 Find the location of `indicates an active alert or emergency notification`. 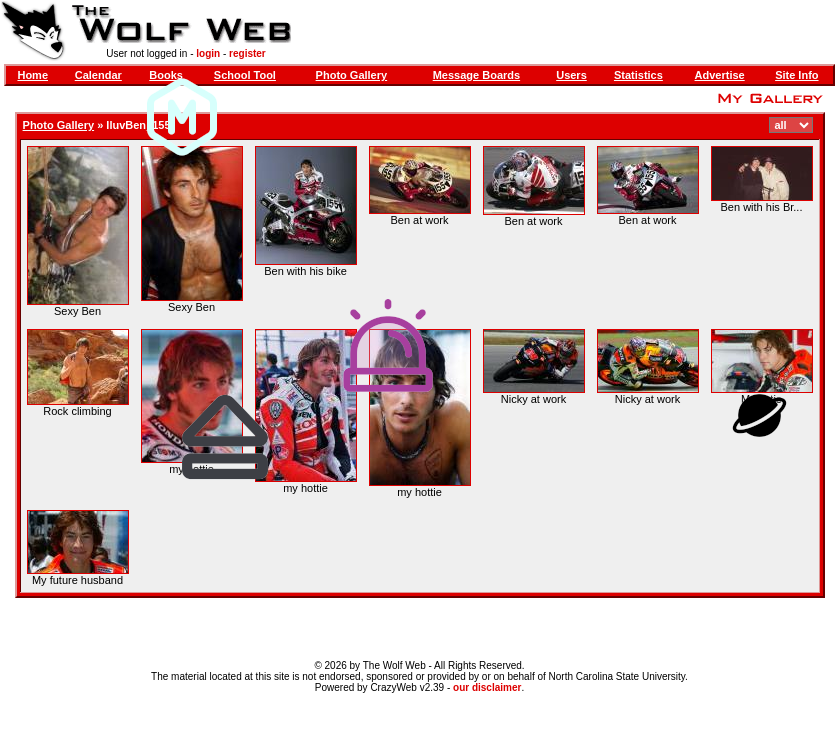

indicates an active alert or emergency notification is located at coordinates (388, 354).